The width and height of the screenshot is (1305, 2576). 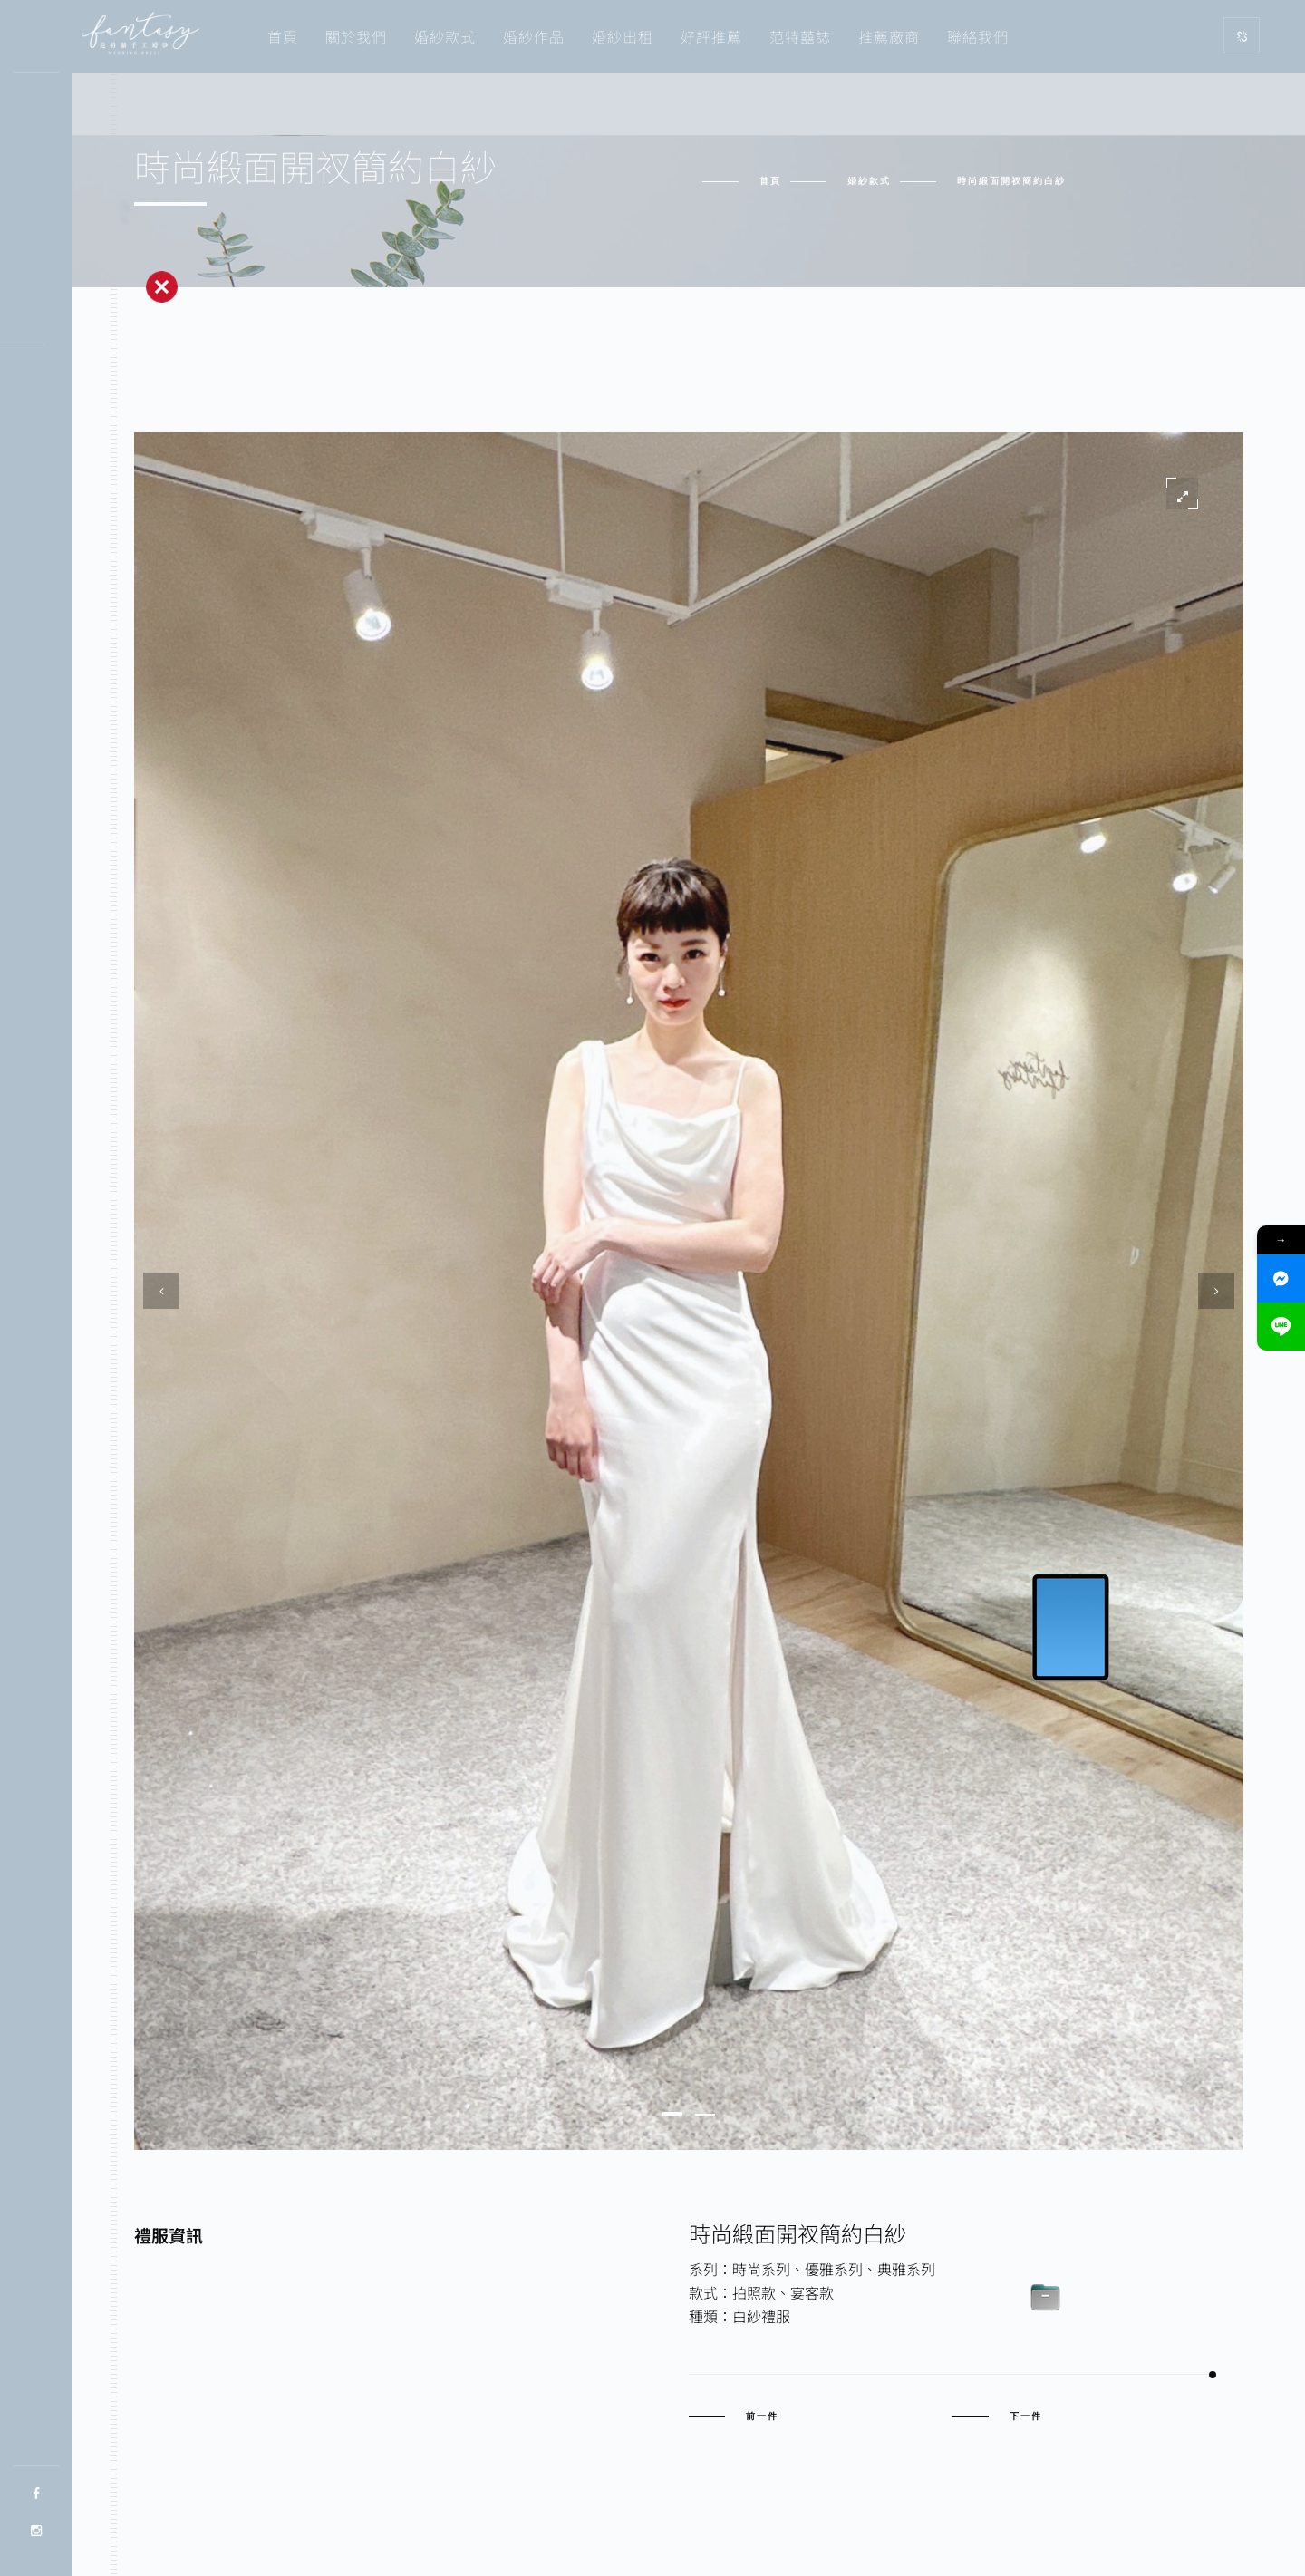 What do you see at coordinates (161, 286) in the screenshot?
I see `close the current dialog or modal` at bounding box center [161, 286].